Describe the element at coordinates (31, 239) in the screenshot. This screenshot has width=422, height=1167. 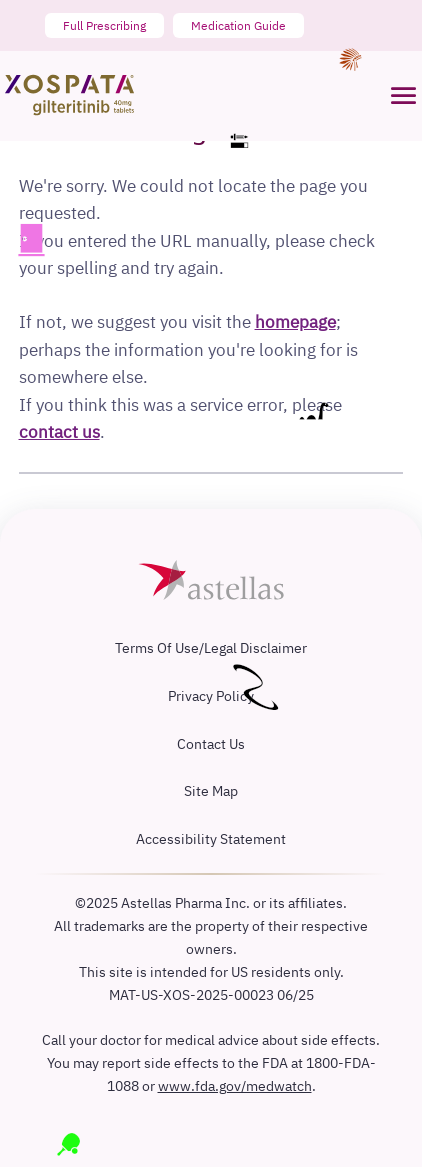
I see `exit the current screen or application` at that location.